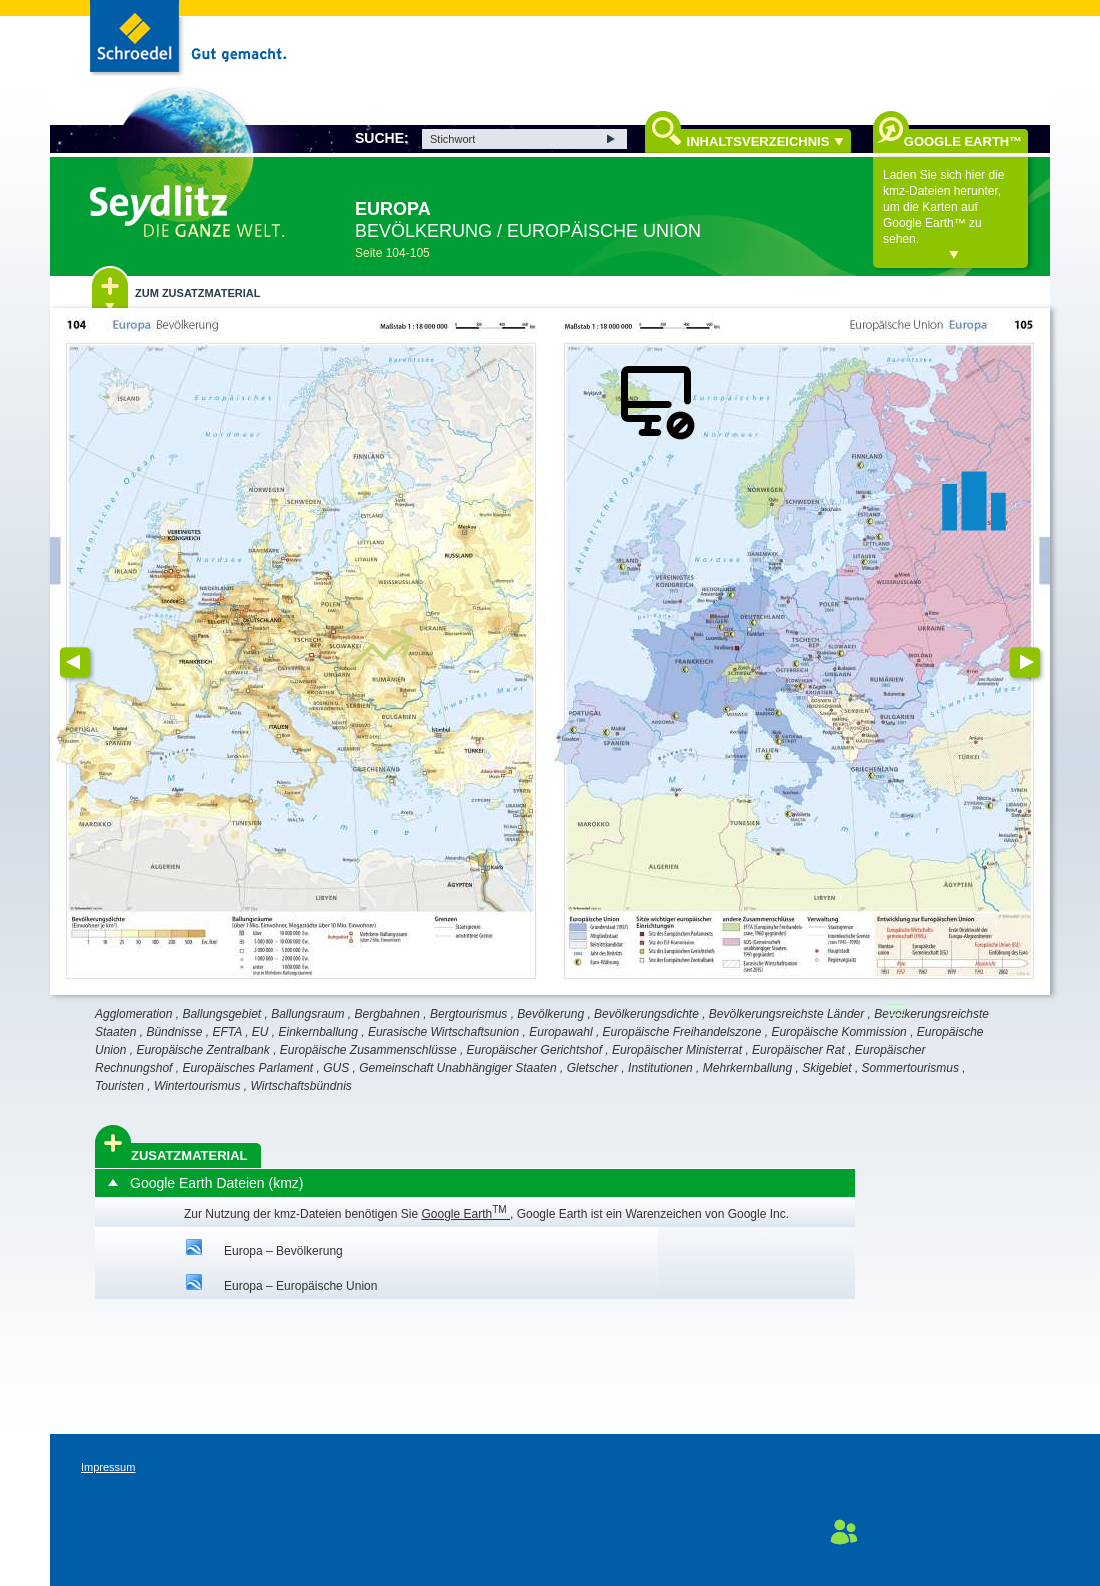 This screenshot has height=1586, width=1100. What do you see at coordinates (844, 1532) in the screenshot?
I see `view all users or team members` at bounding box center [844, 1532].